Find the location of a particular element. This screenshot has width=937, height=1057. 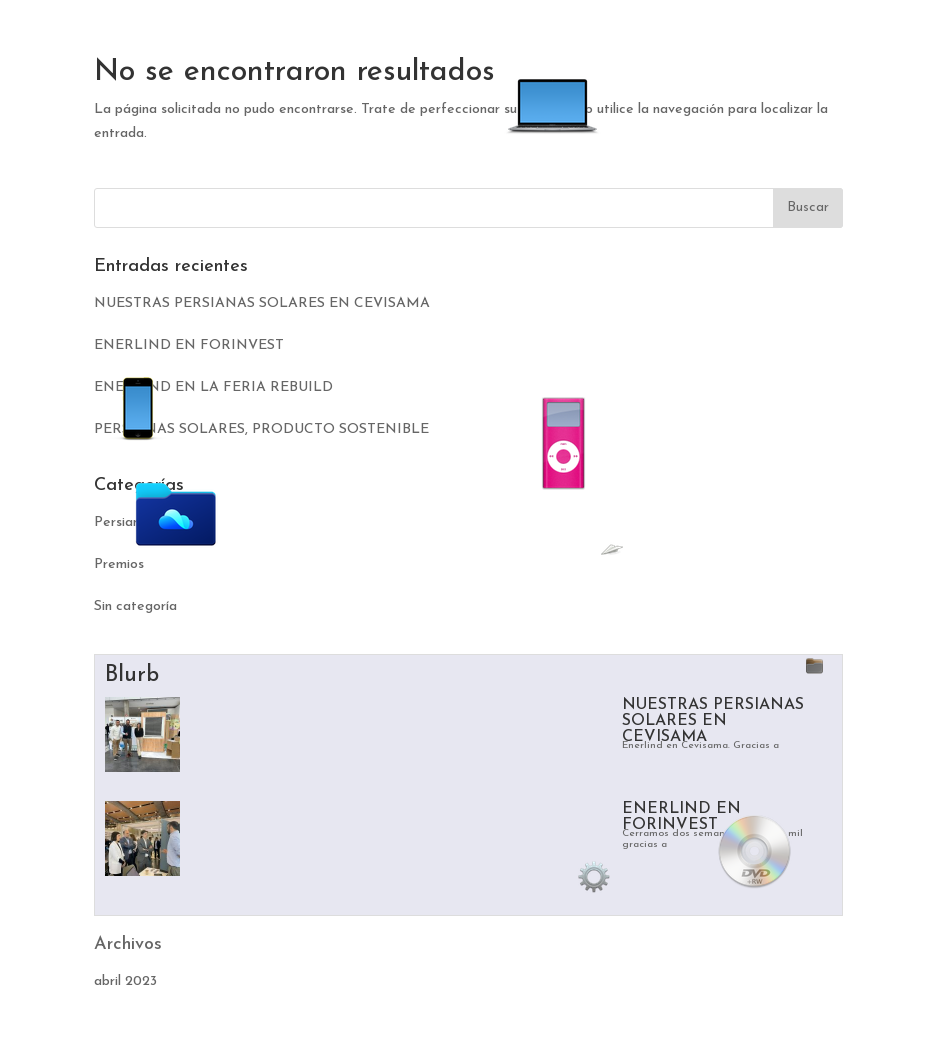

open wondershare document cloud folder is located at coordinates (175, 516).